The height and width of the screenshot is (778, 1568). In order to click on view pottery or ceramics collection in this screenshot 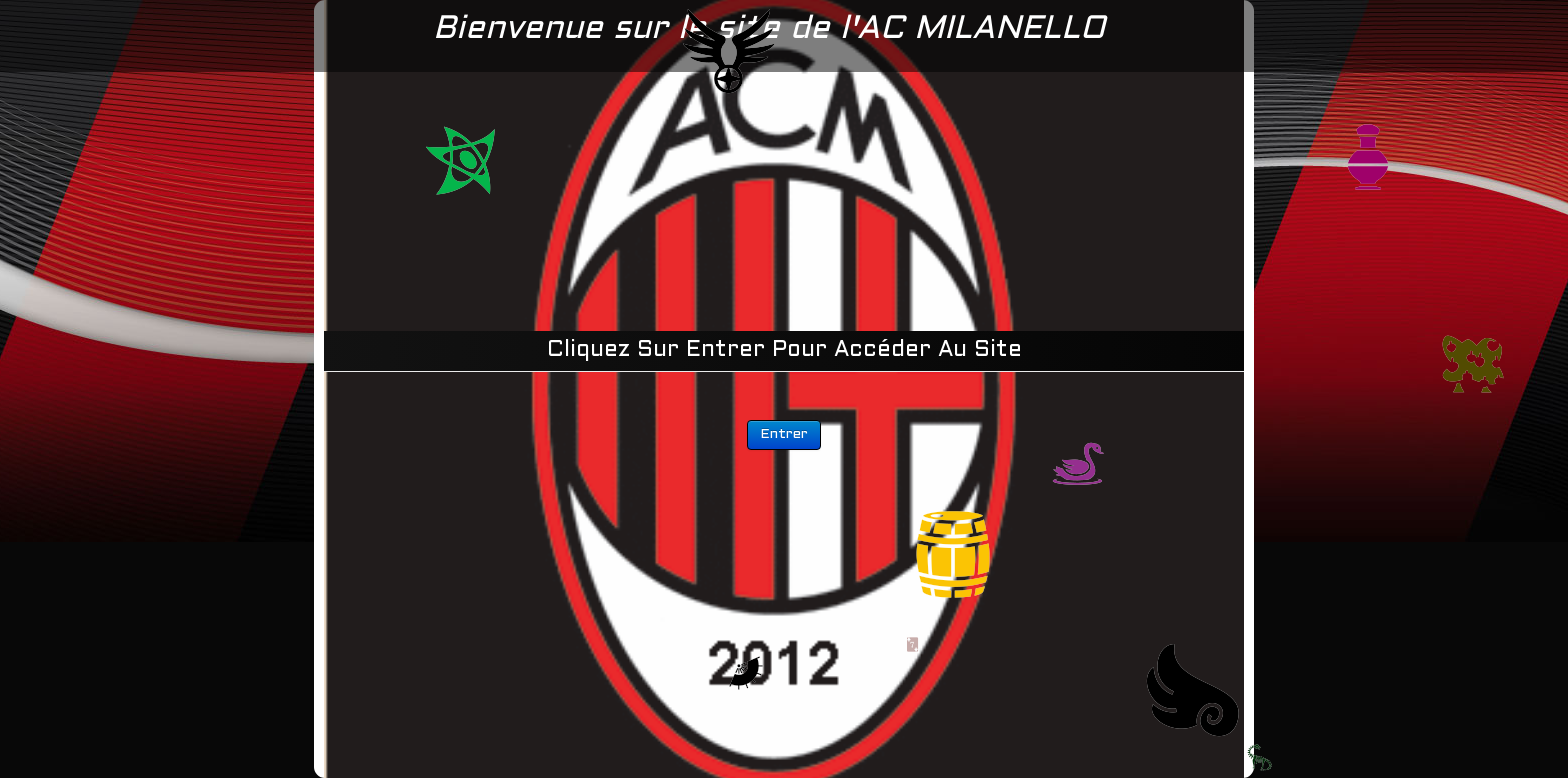, I will do `click(1368, 157)`.